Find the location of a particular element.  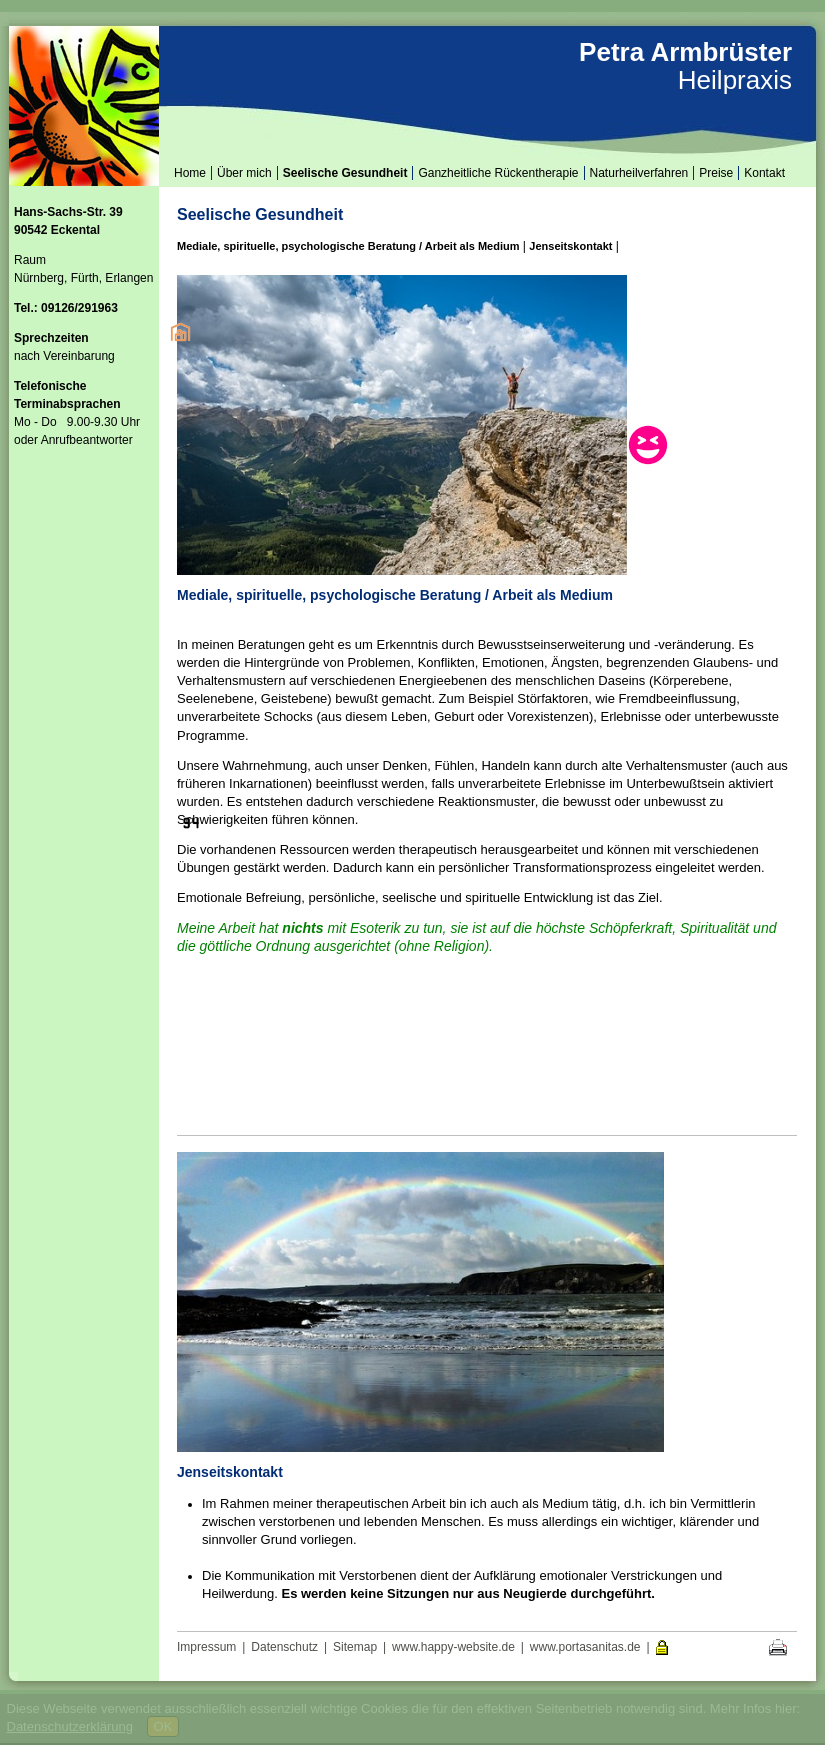

indicates item number 94 in a list or sequence is located at coordinates (191, 823).